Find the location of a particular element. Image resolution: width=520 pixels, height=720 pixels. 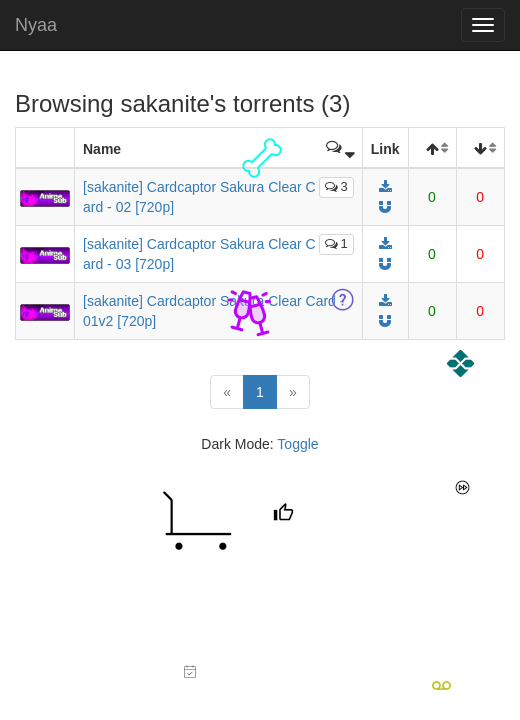

view shopping cart is located at coordinates (196, 517).